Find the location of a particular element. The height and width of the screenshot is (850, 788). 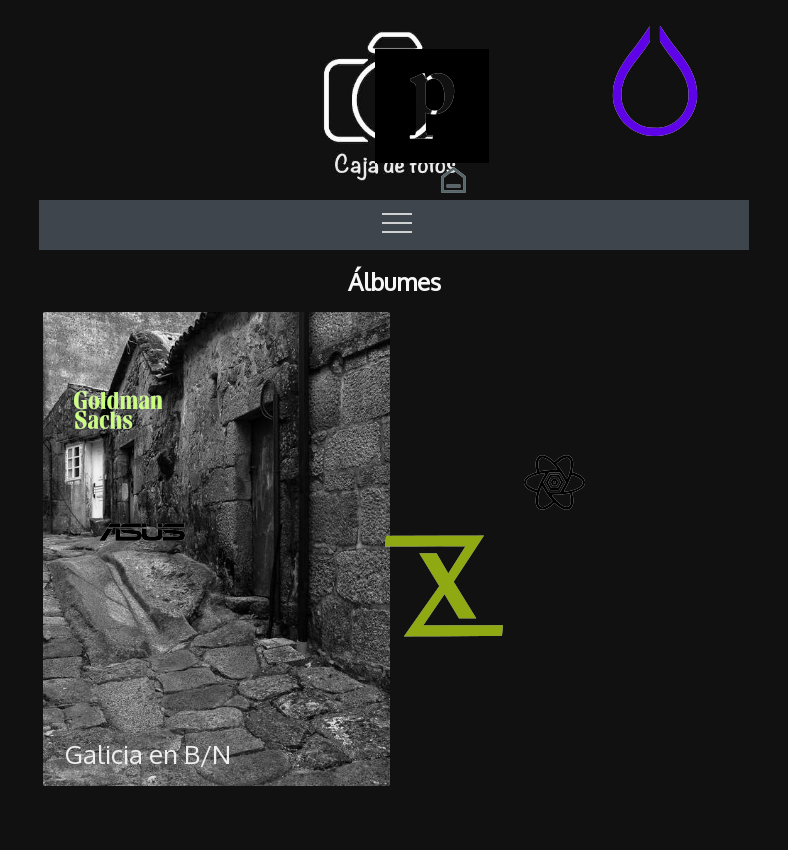

link to Publons researcher profile is located at coordinates (432, 106).